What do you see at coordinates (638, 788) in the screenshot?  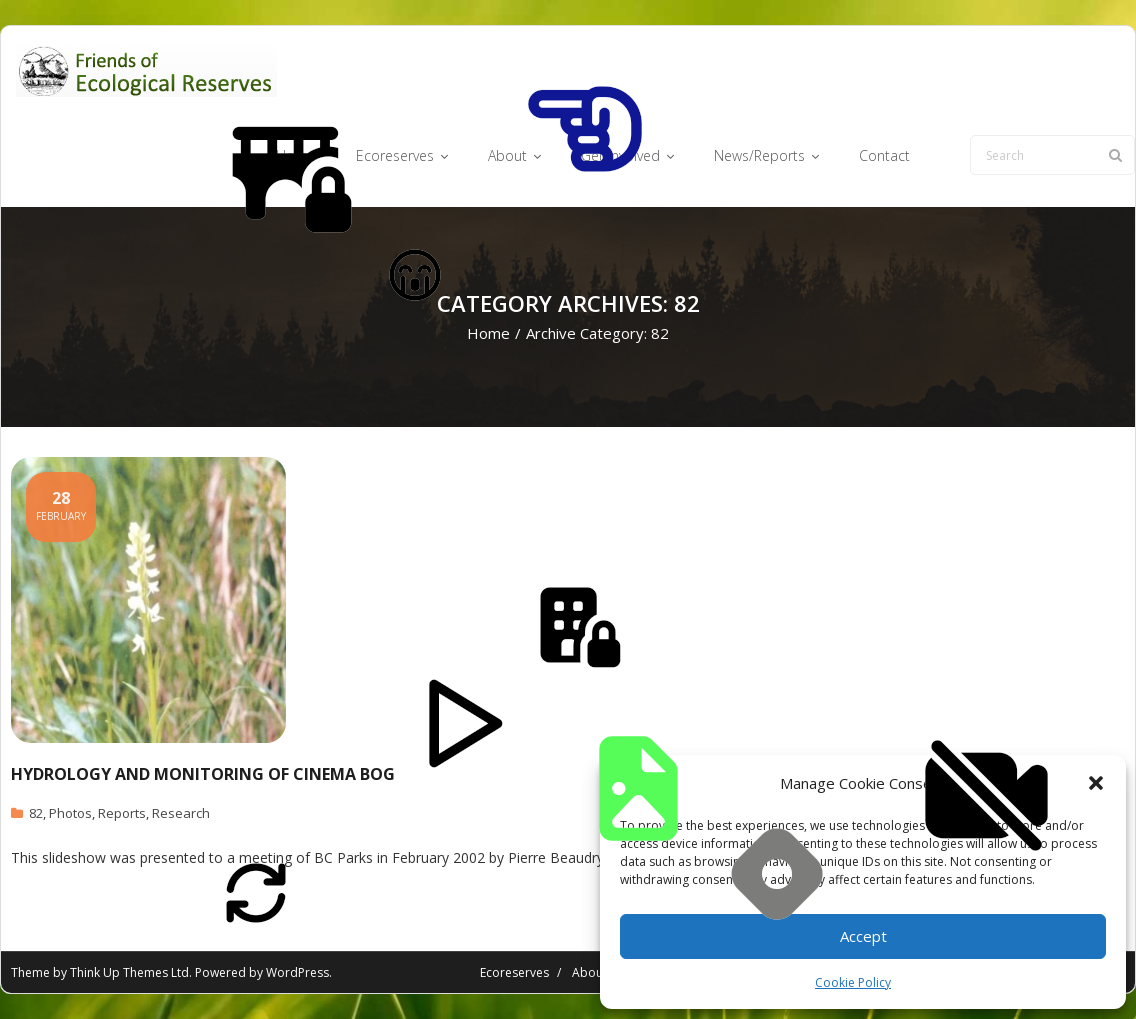 I see `view image file` at bounding box center [638, 788].